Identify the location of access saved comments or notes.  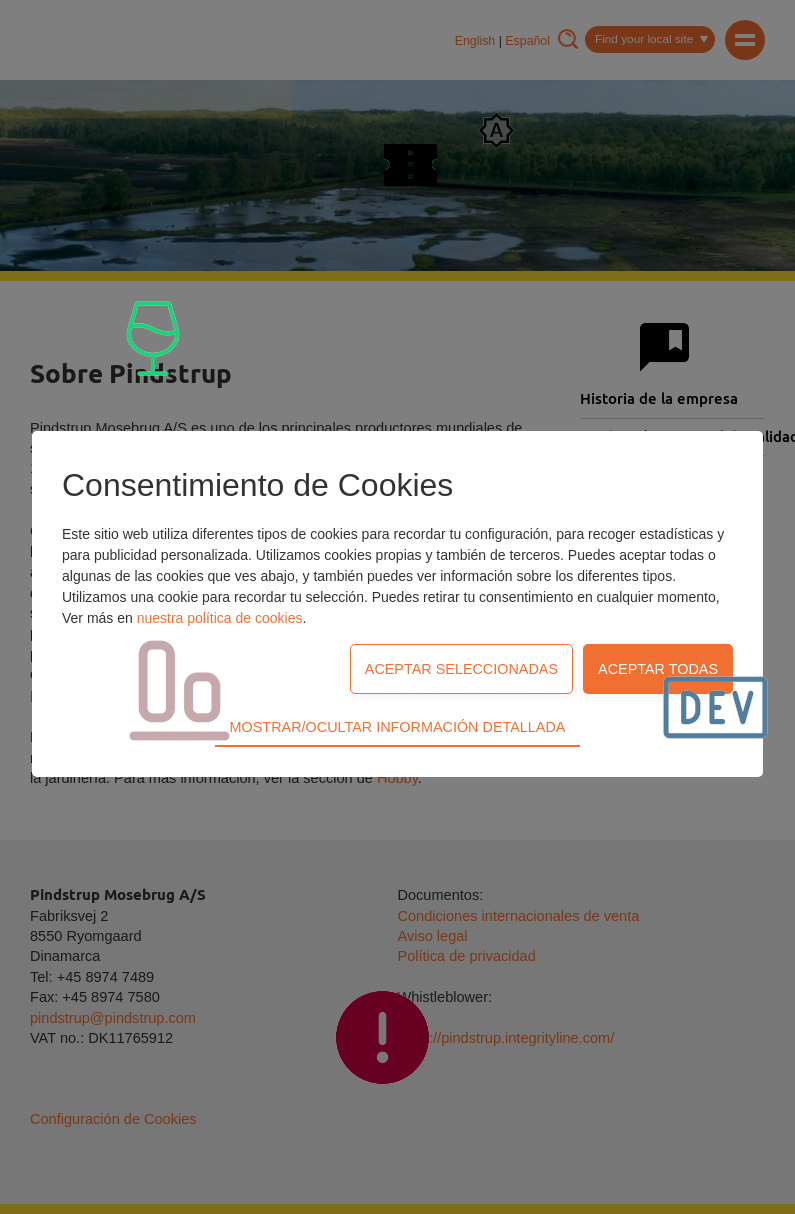
(664, 347).